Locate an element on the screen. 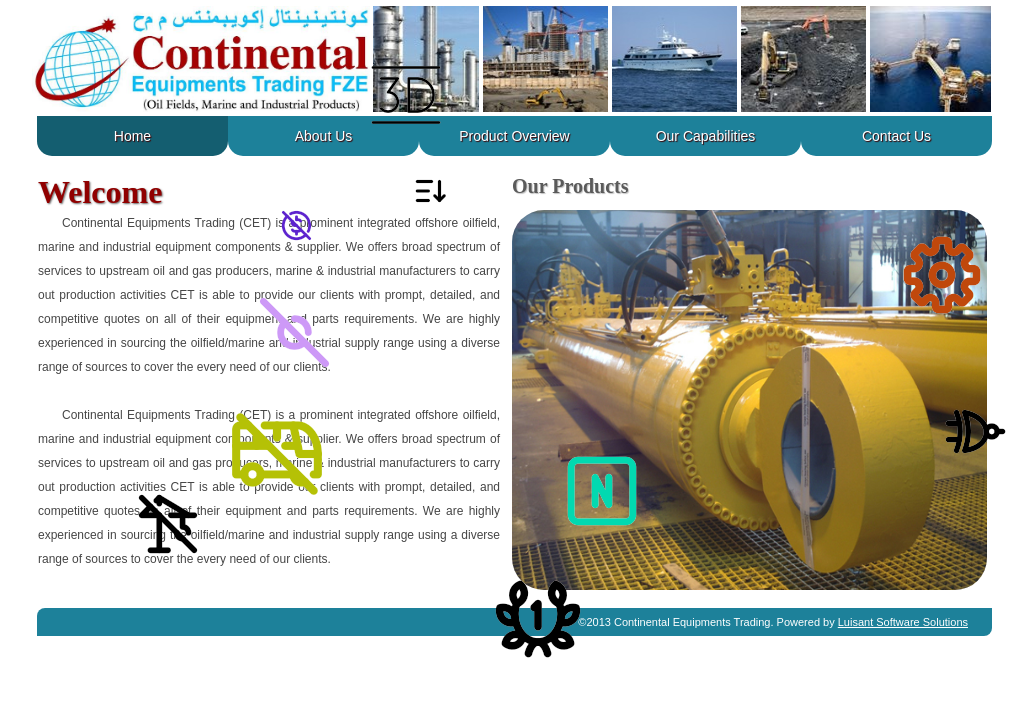 Image resolution: width=1024 pixels, height=720 pixels. xnor logic gate symbol for circuit design is located at coordinates (975, 431).